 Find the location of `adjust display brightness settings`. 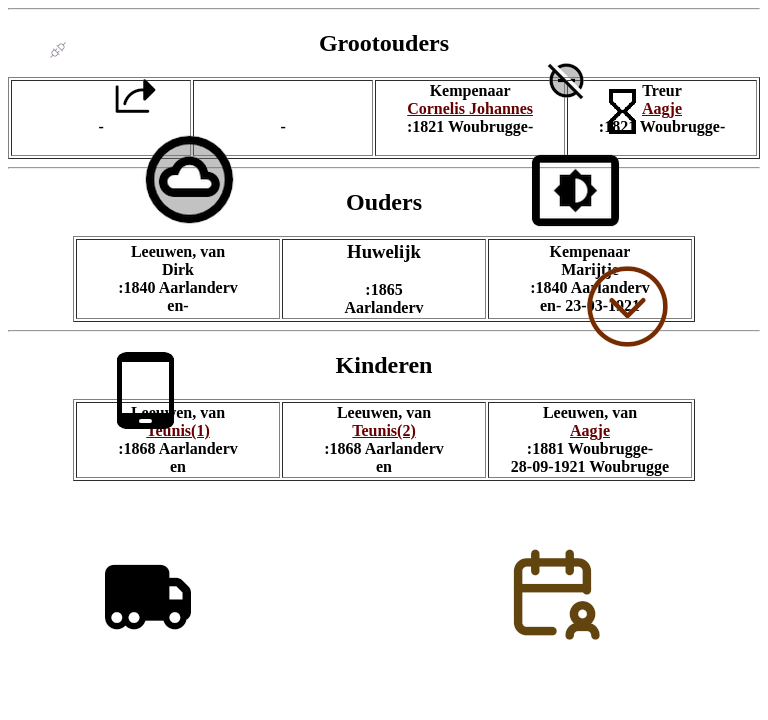

adjust display brightness settings is located at coordinates (575, 190).